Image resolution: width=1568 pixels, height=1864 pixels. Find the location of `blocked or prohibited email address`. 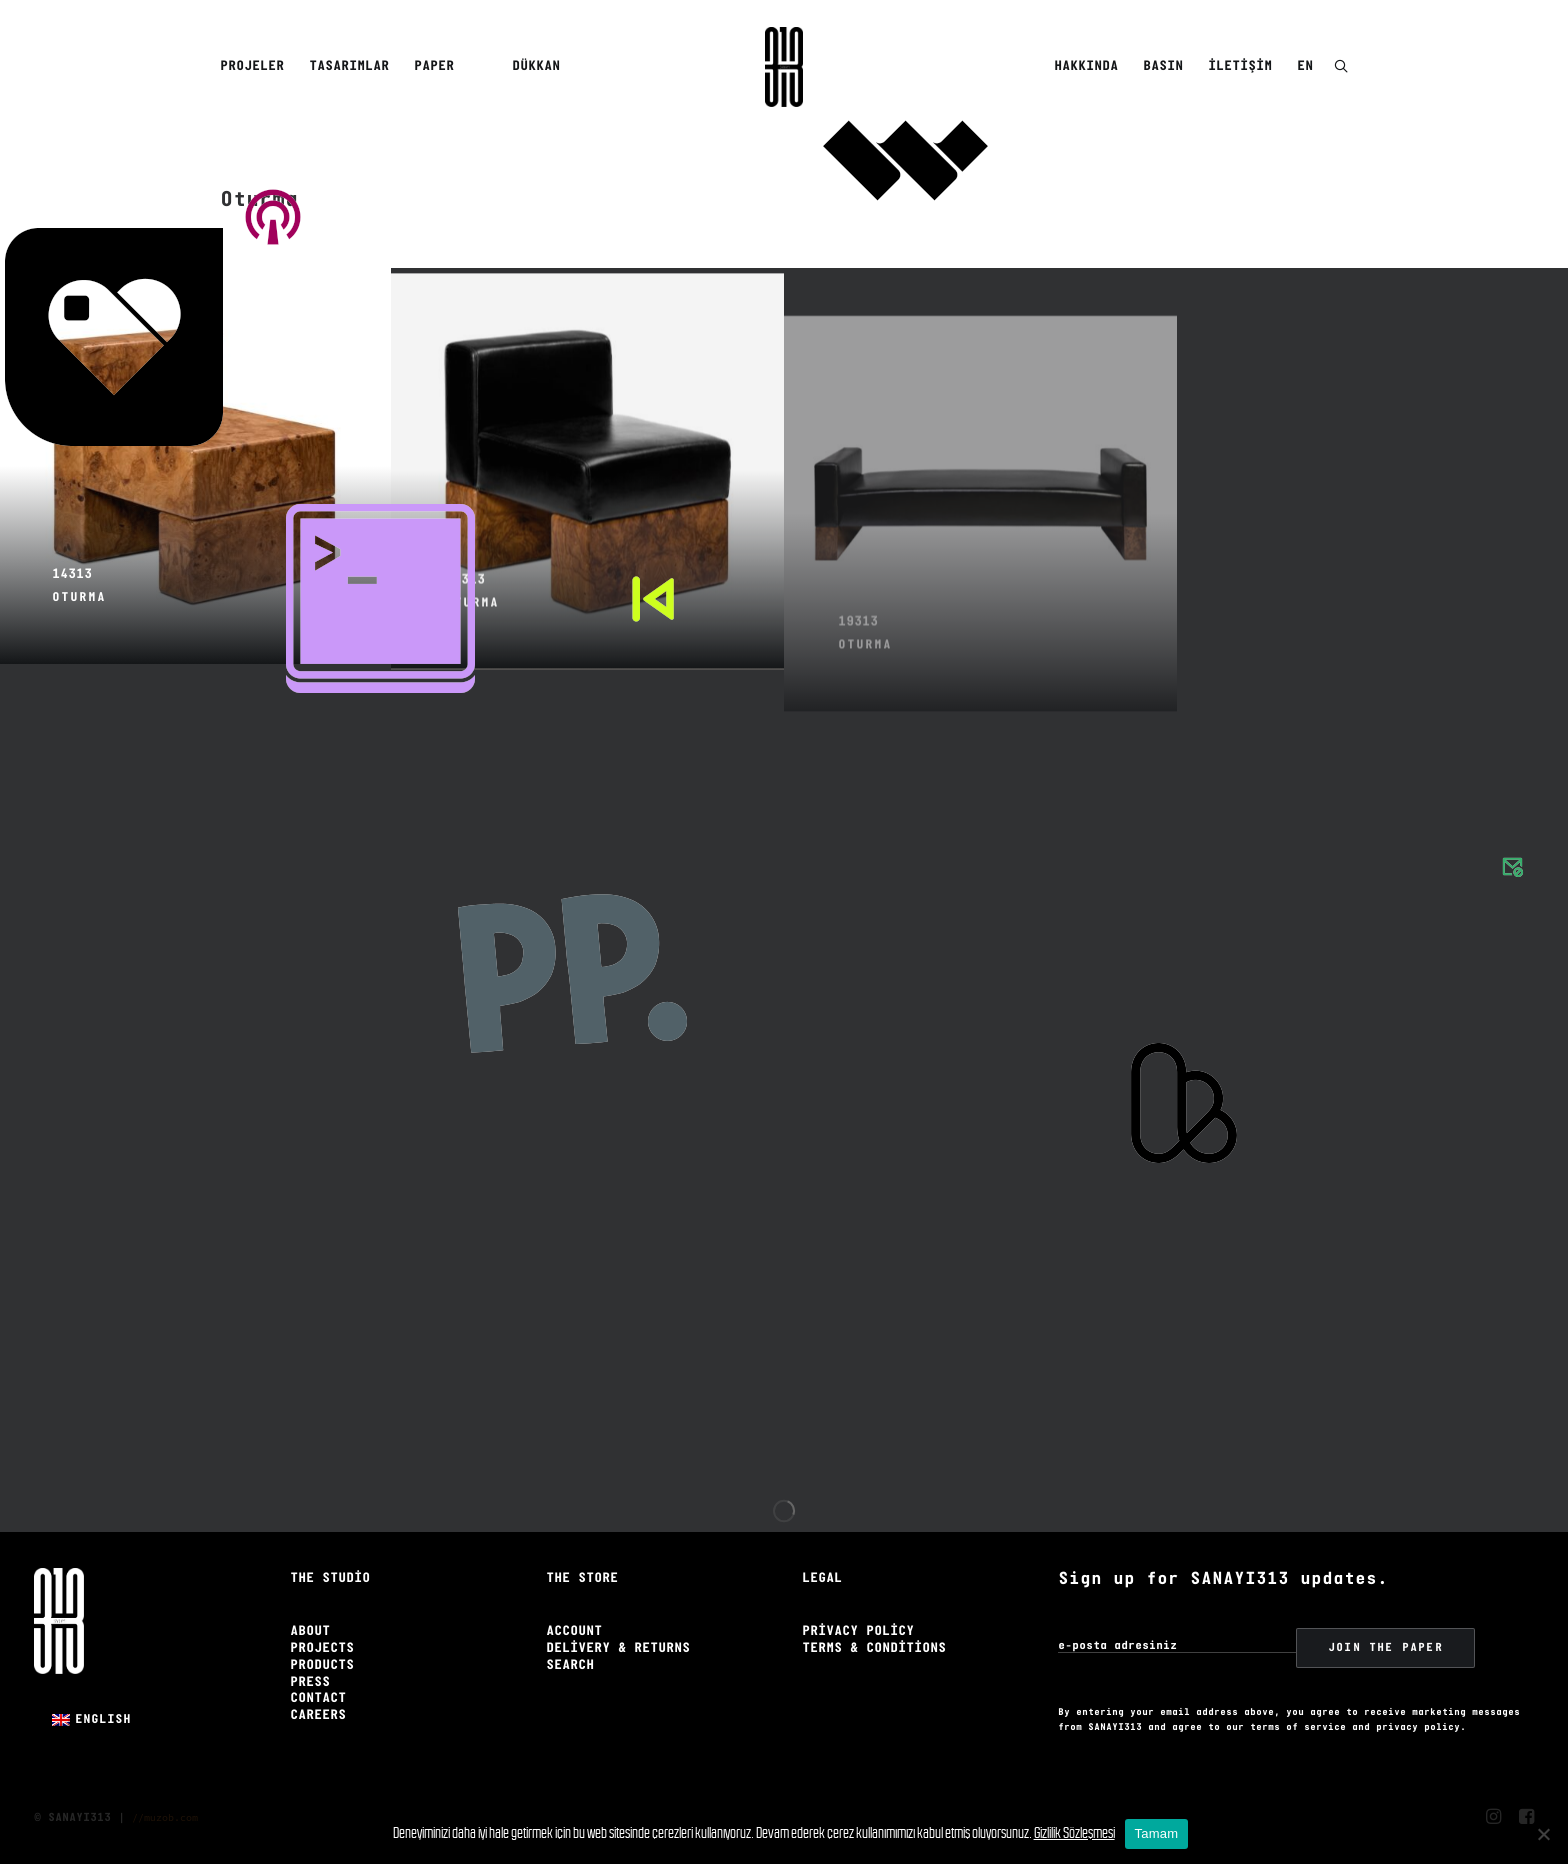

blocked or prohibited email address is located at coordinates (1512, 866).